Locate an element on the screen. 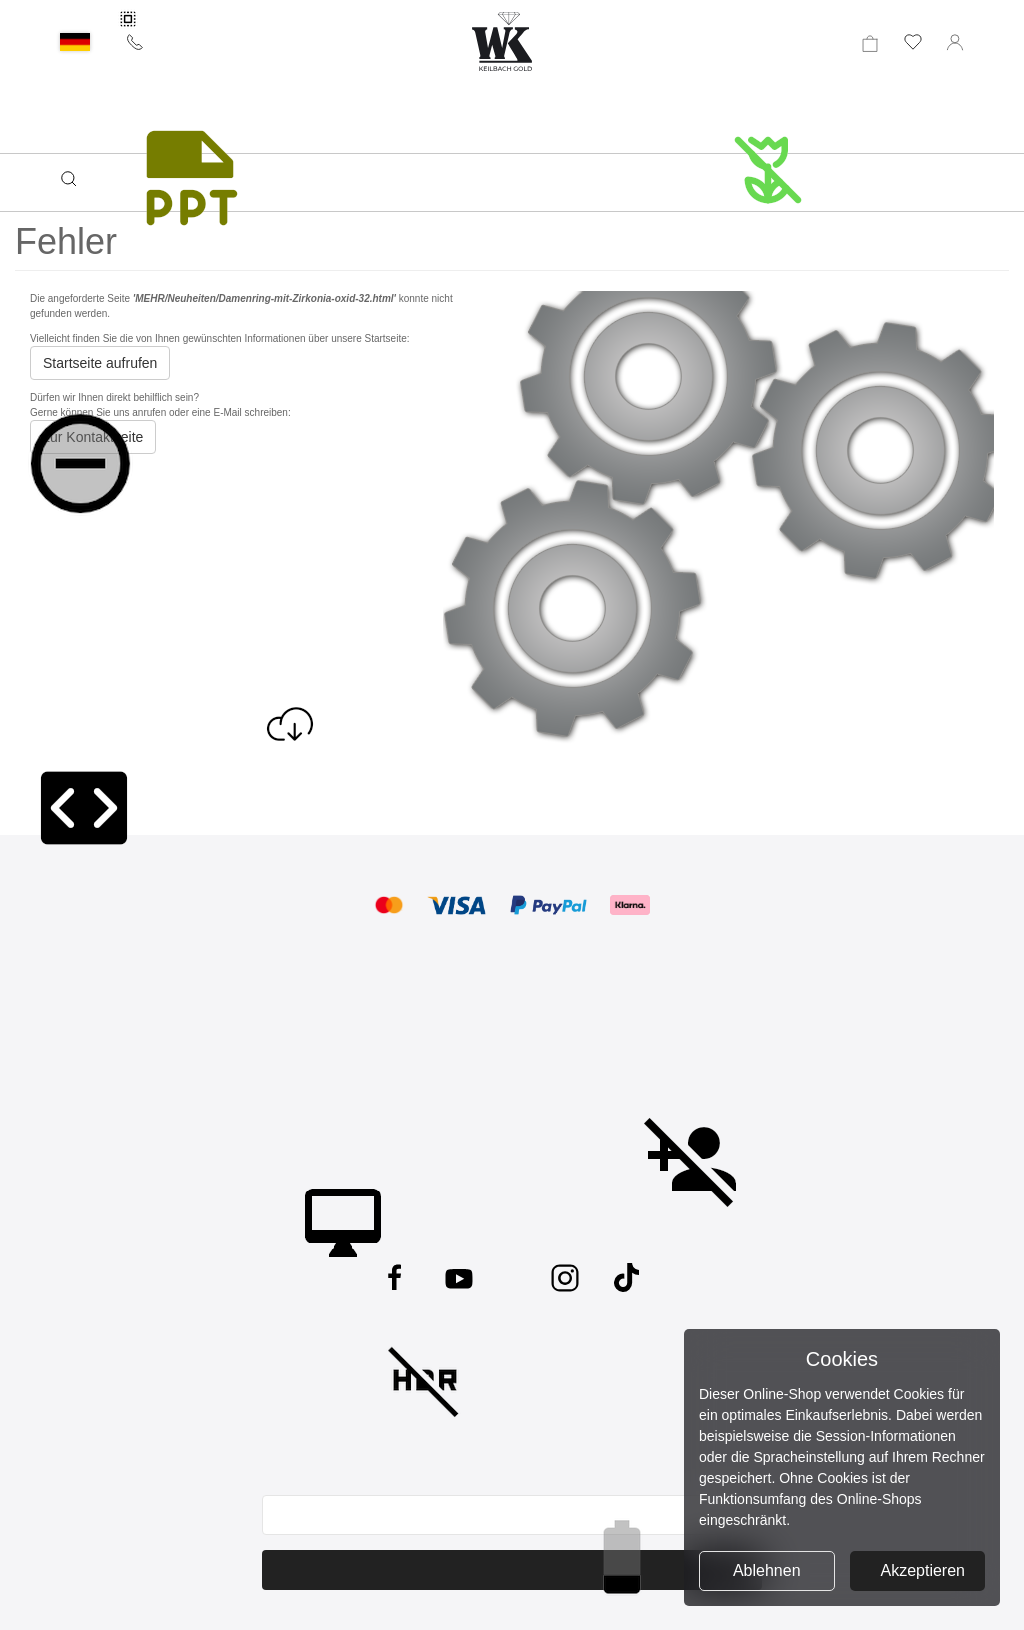 Image resolution: width=1024 pixels, height=1630 pixels. select all items in a list or view is located at coordinates (128, 19).